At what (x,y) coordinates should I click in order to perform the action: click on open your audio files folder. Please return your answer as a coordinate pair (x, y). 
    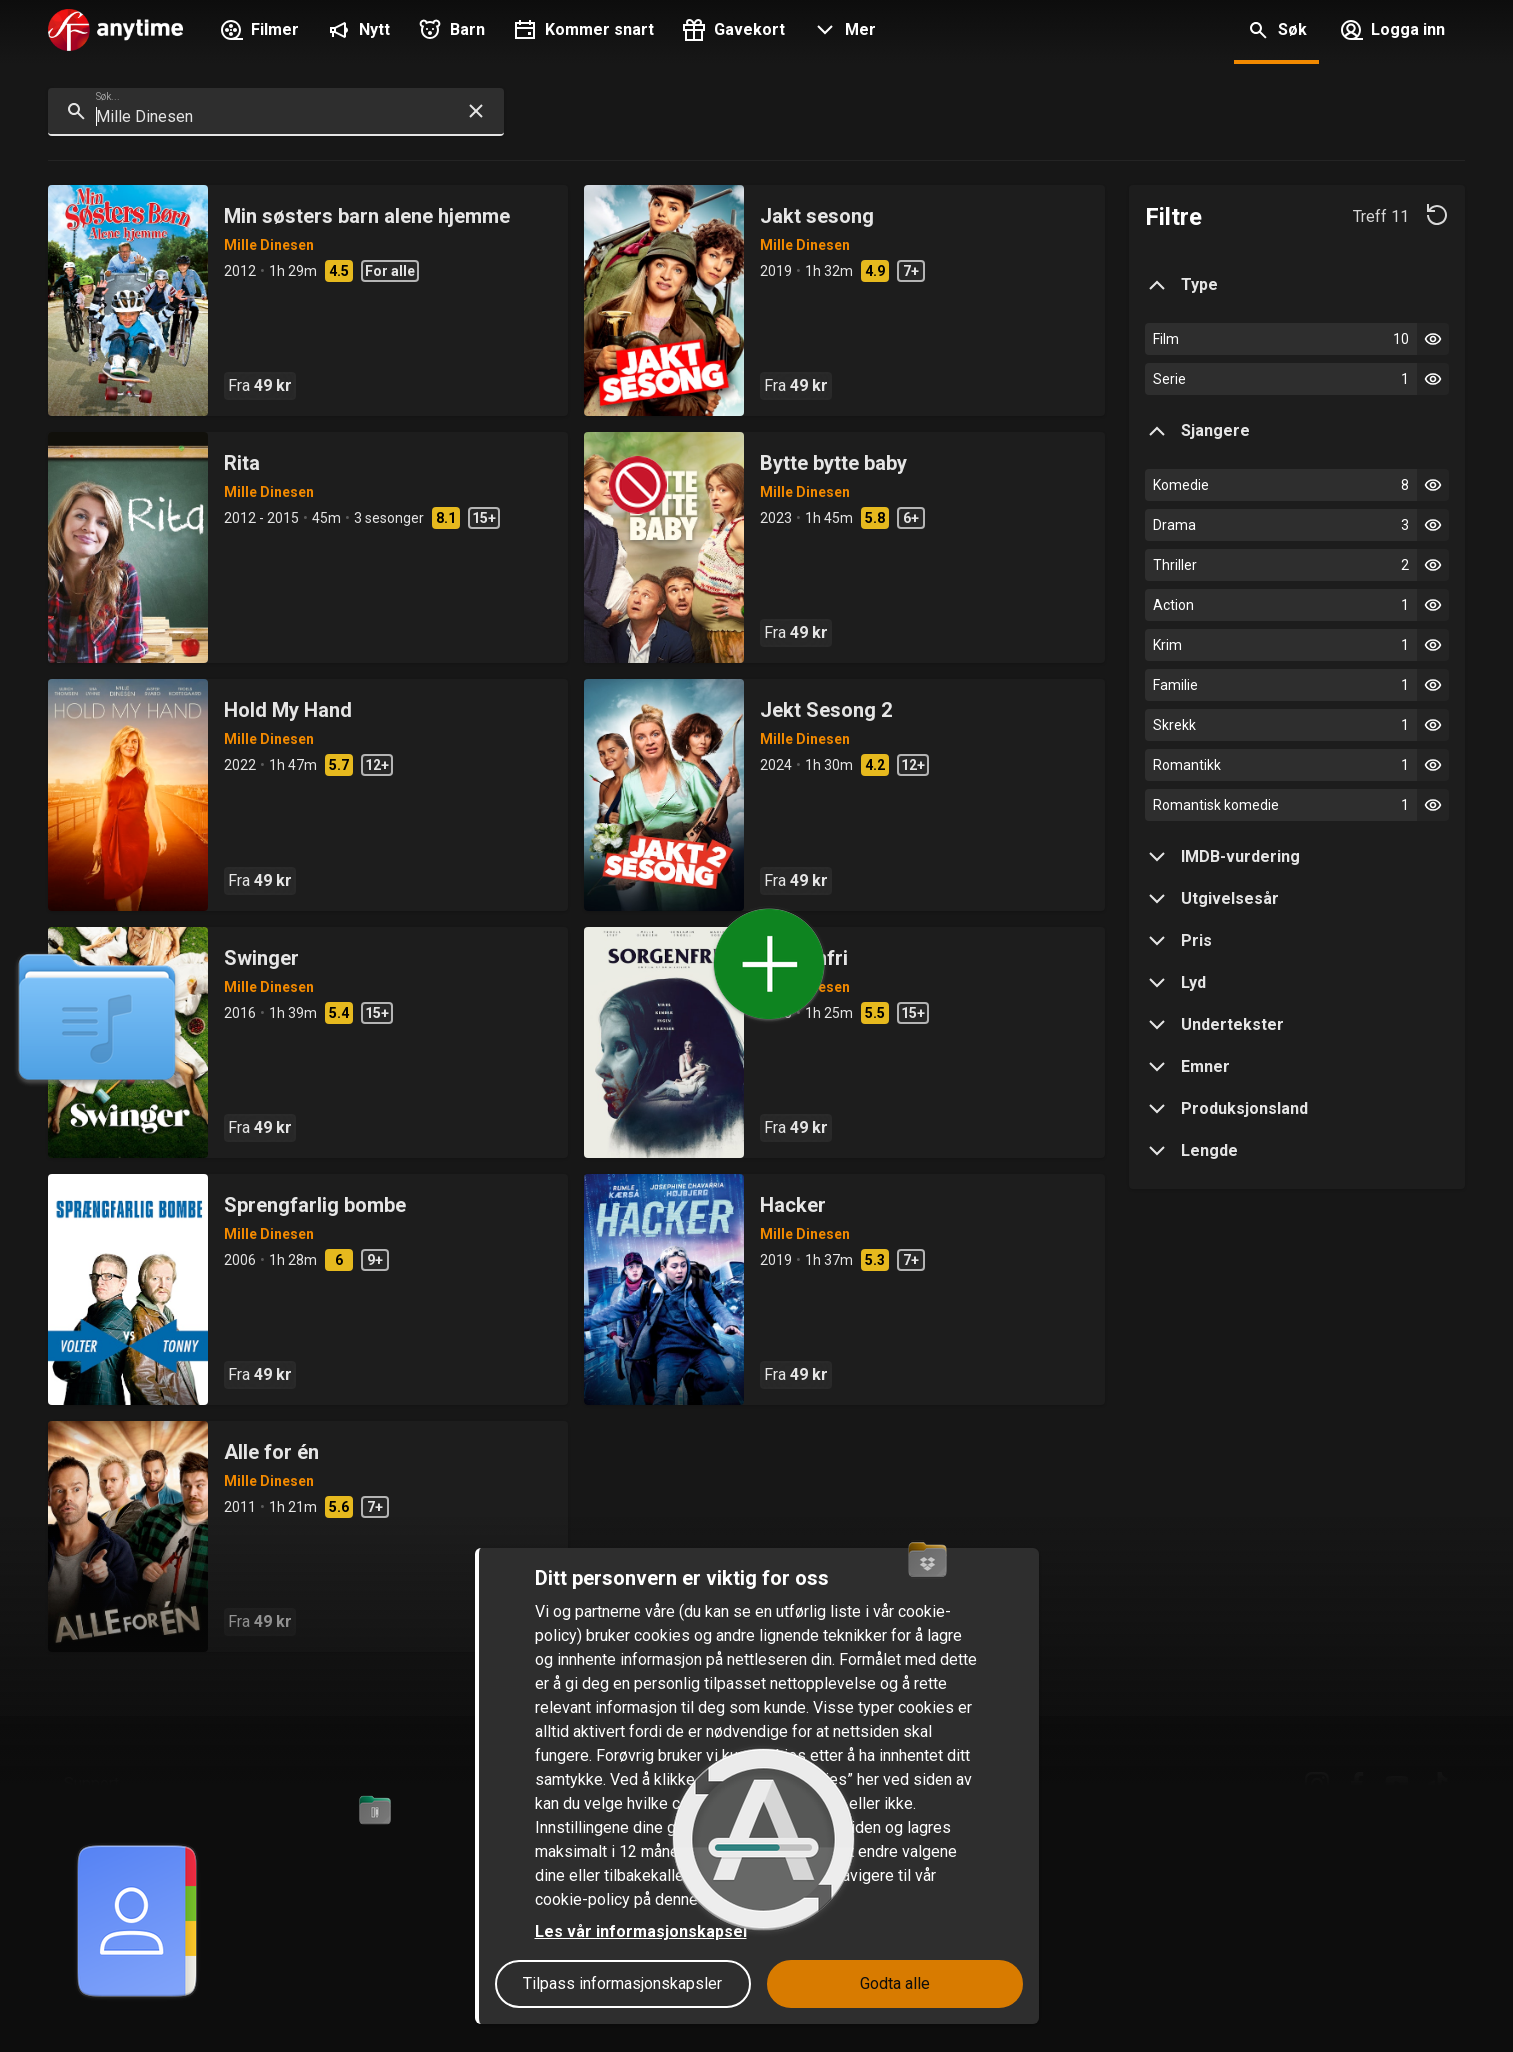
    Looking at the image, I should click on (97, 1017).